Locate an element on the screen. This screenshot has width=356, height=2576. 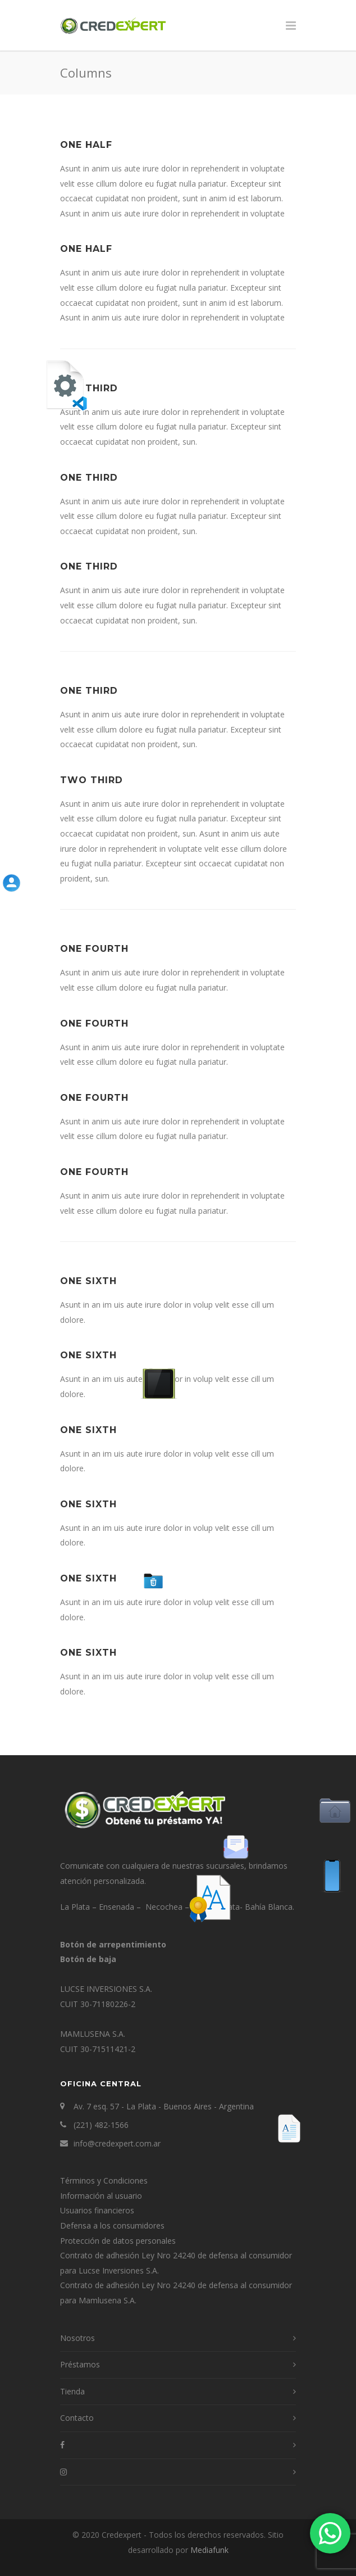
iPod nano device connected is located at coordinates (159, 1384).